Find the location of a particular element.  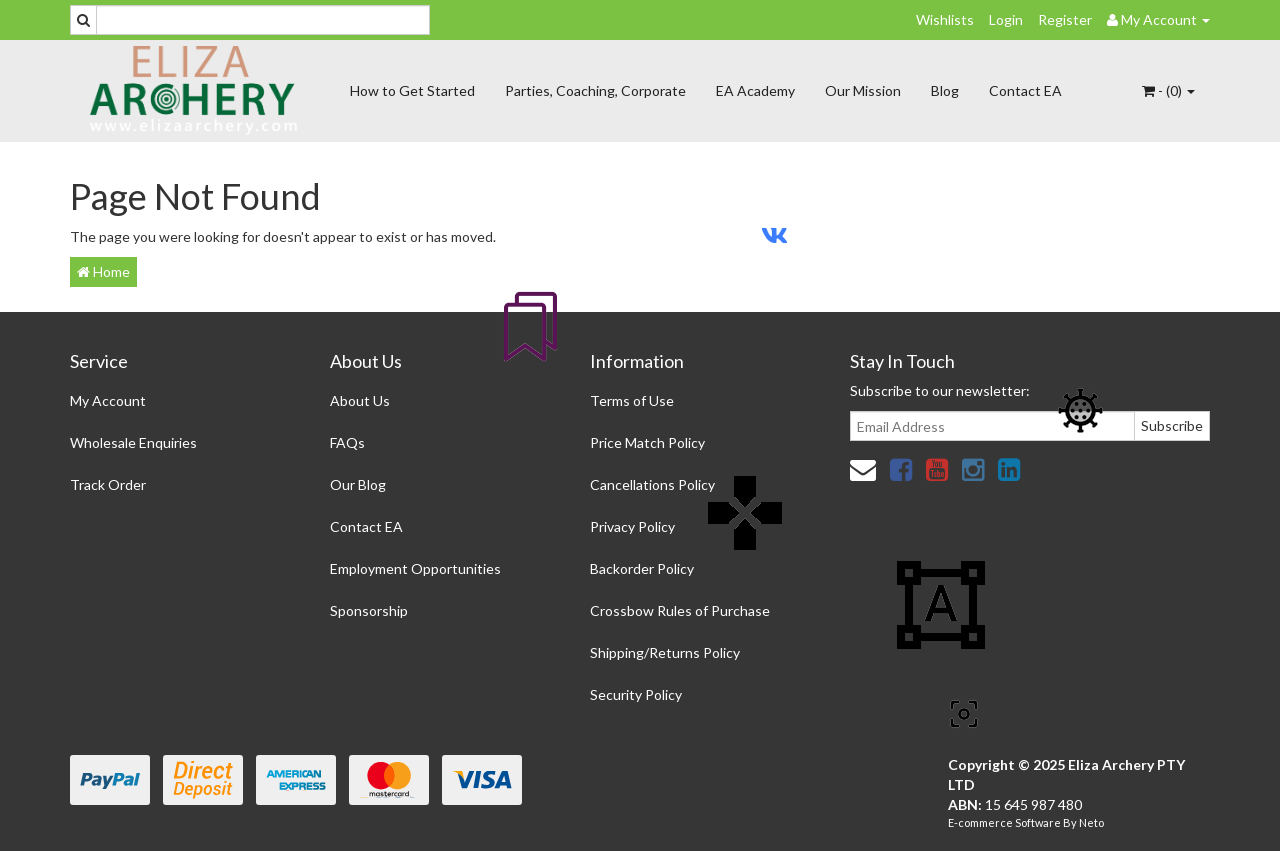

view your saved bookmarks is located at coordinates (530, 326).